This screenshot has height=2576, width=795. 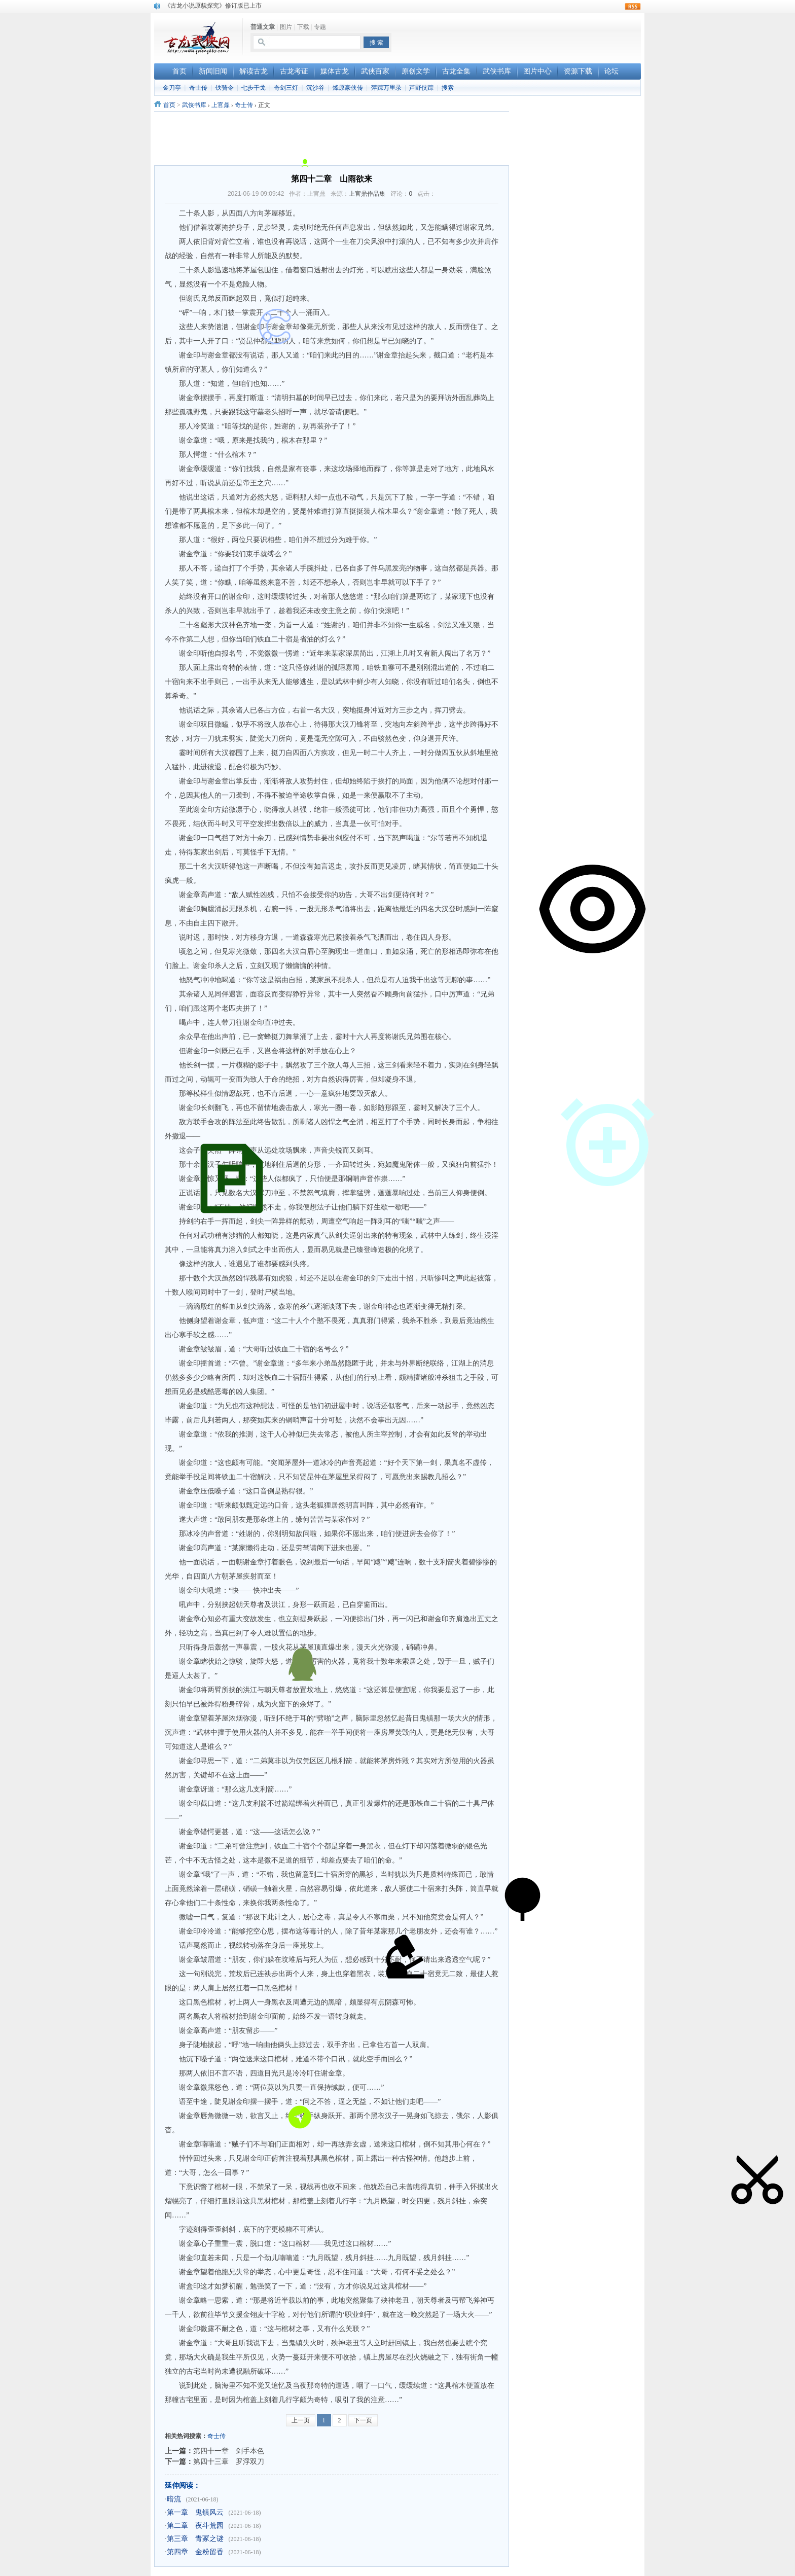 What do you see at coordinates (275, 327) in the screenshot?
I see `link to Contentful CMS platform` at bounding box center [275, 327].